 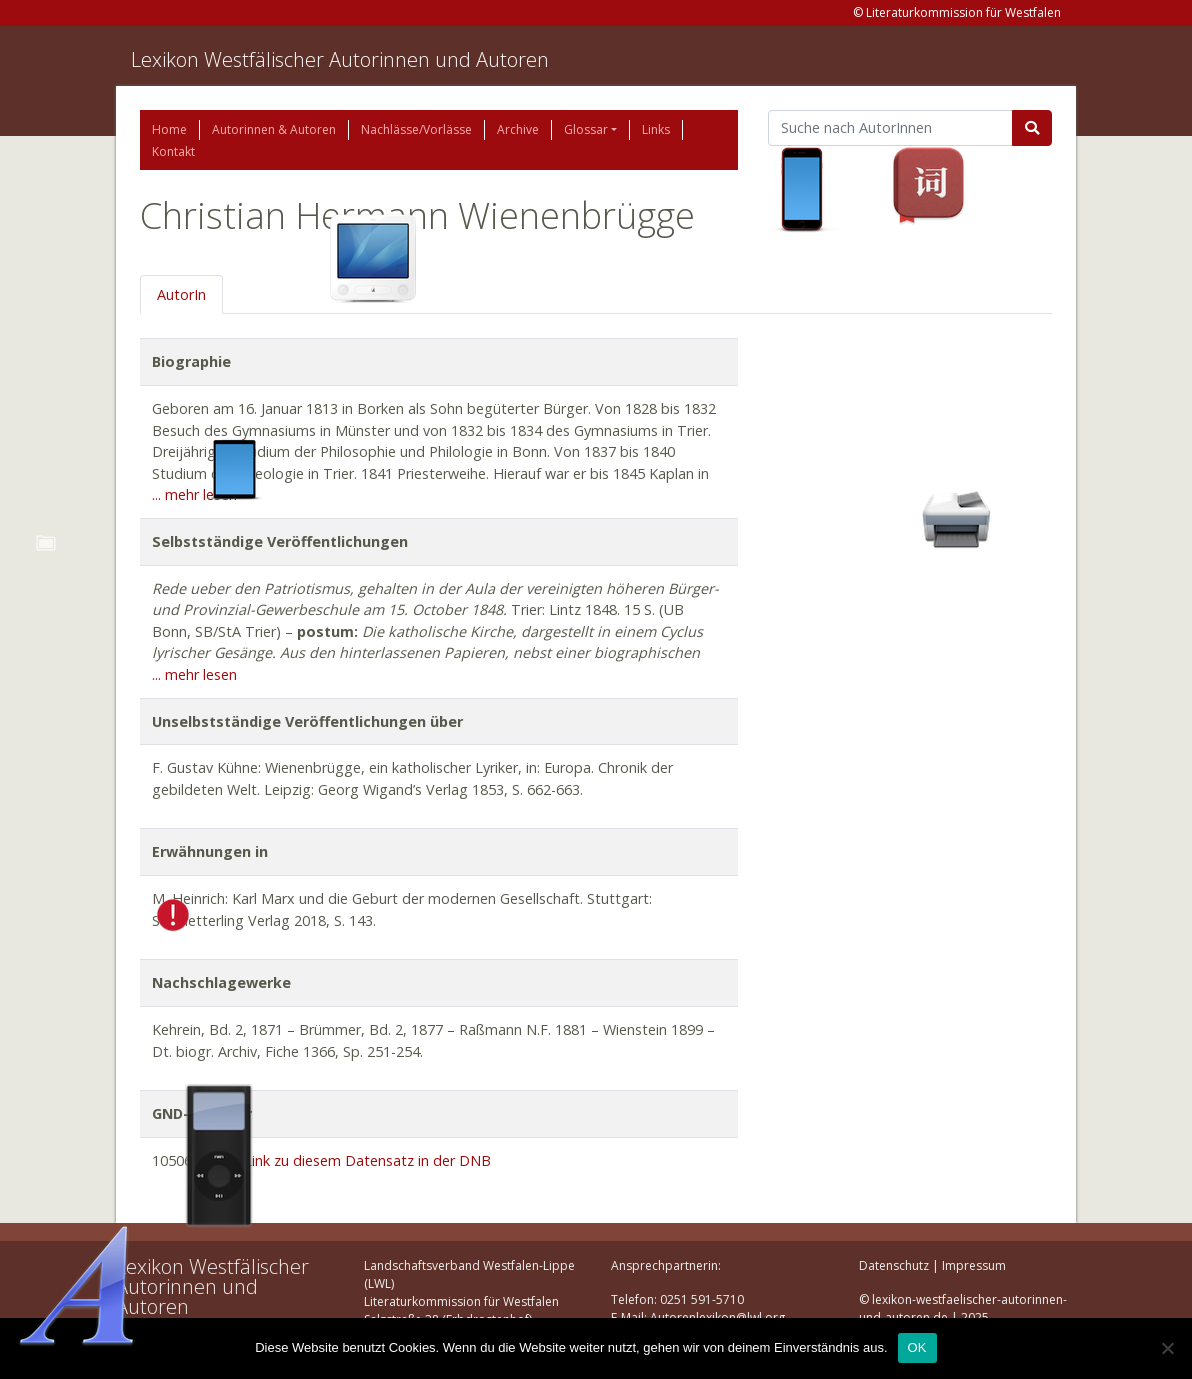 I want to click on access font library or text styles, so click(x=76, y=1288).